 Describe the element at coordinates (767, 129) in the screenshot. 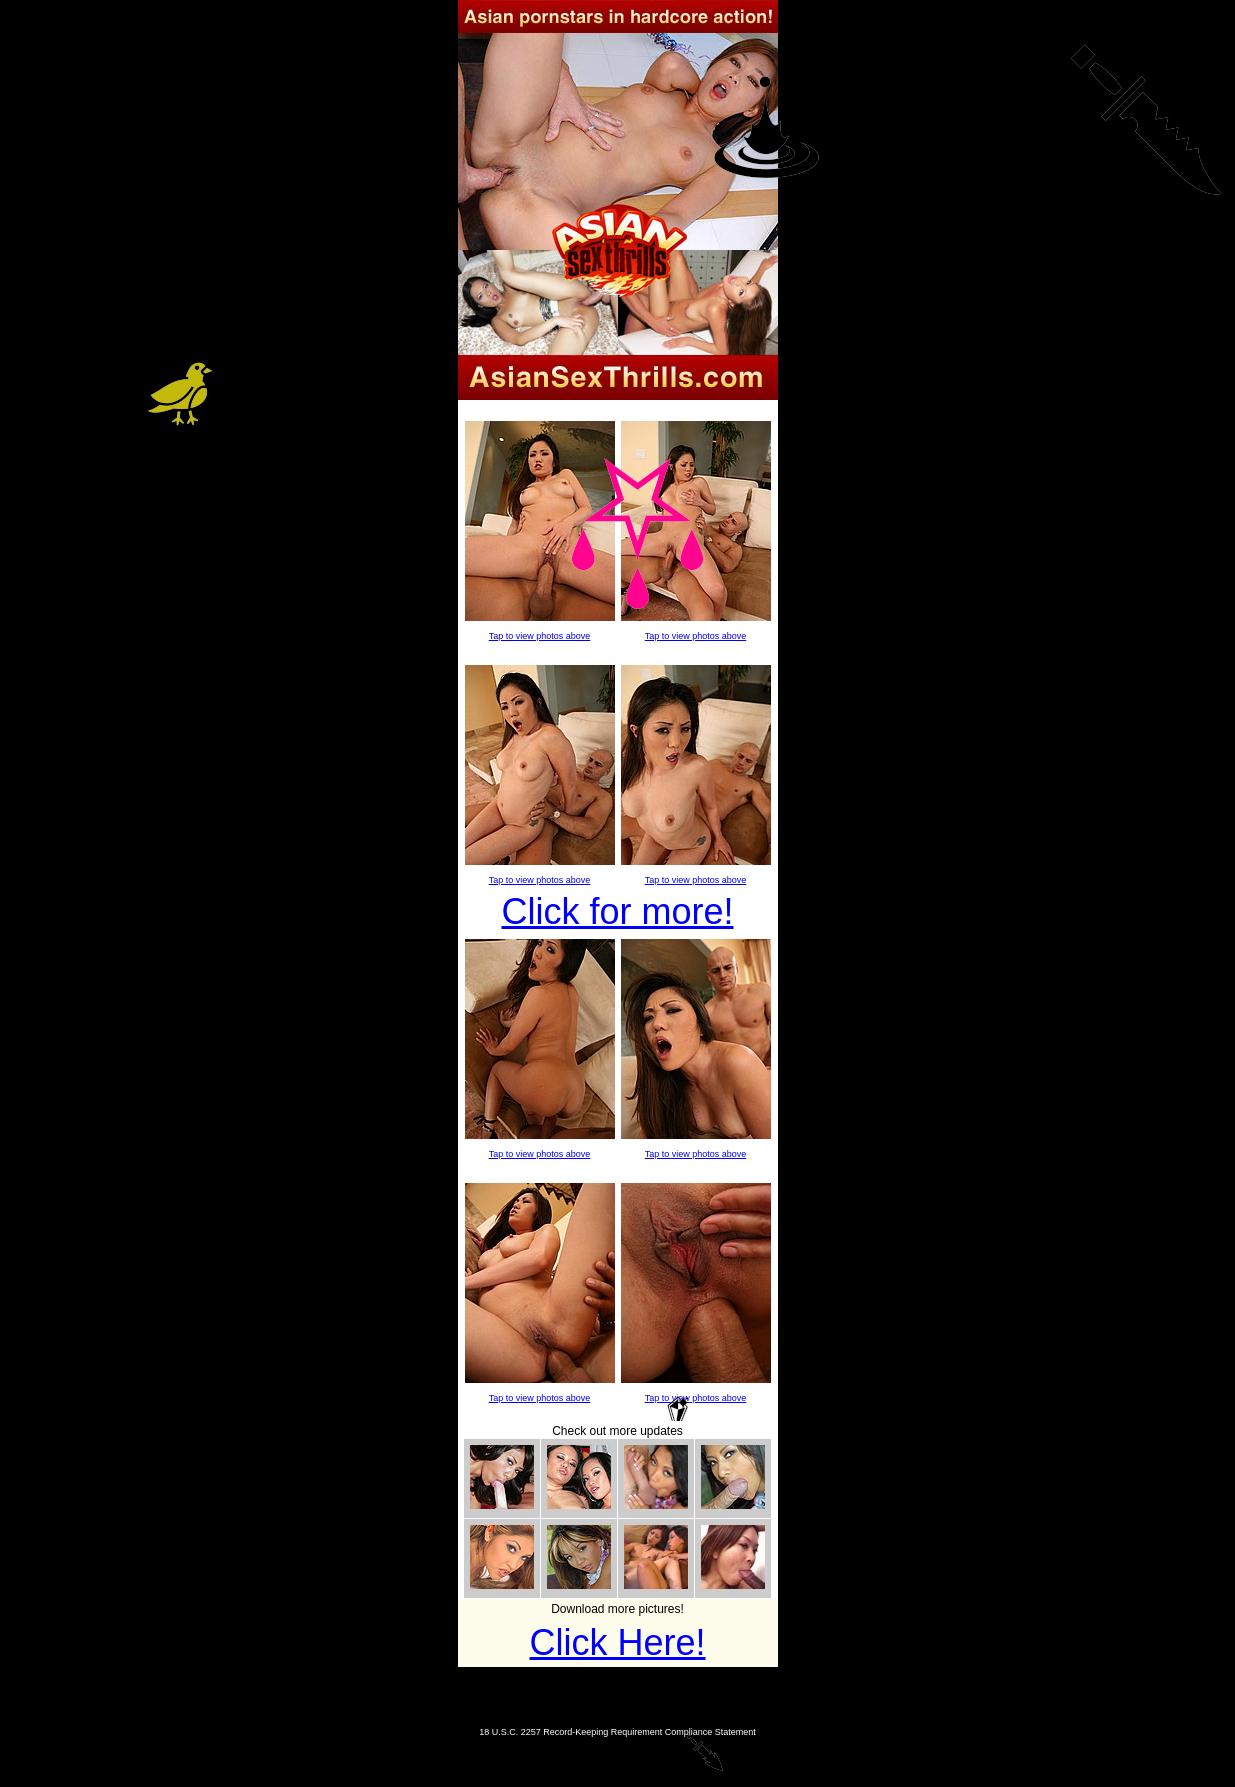

I see `indicates water or liquid effect in gameplay` at that location.